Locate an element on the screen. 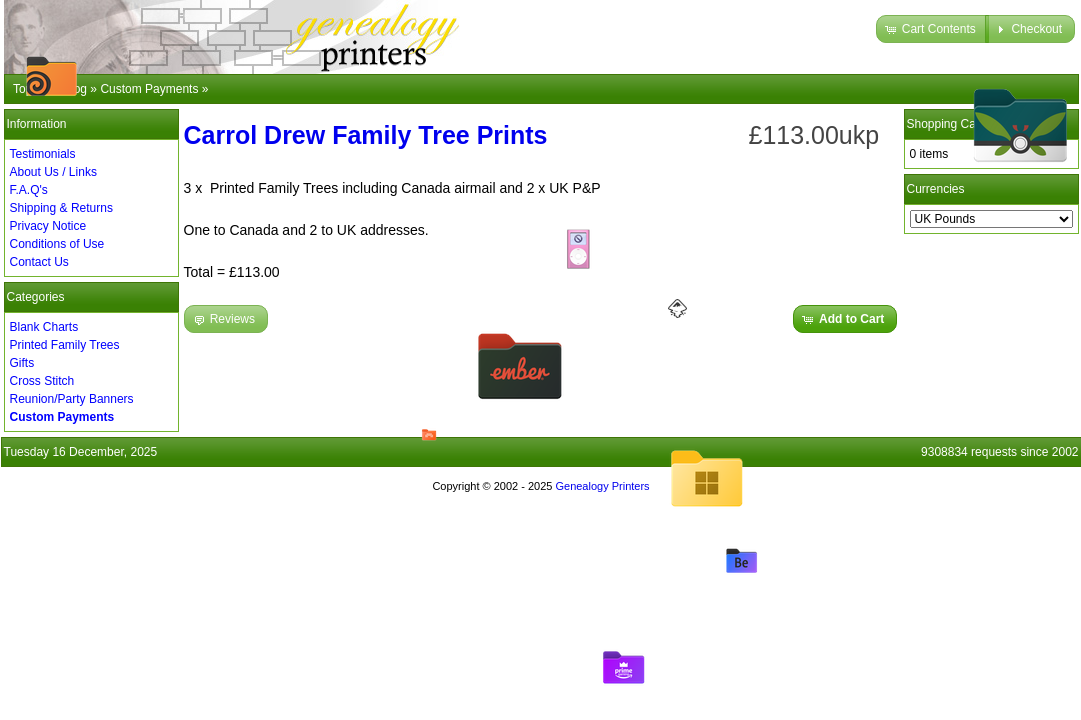 The width and height of the screenshot is (1081, 720). open folder containing pokémon park ball game files is located at coordinates (1020, 128).